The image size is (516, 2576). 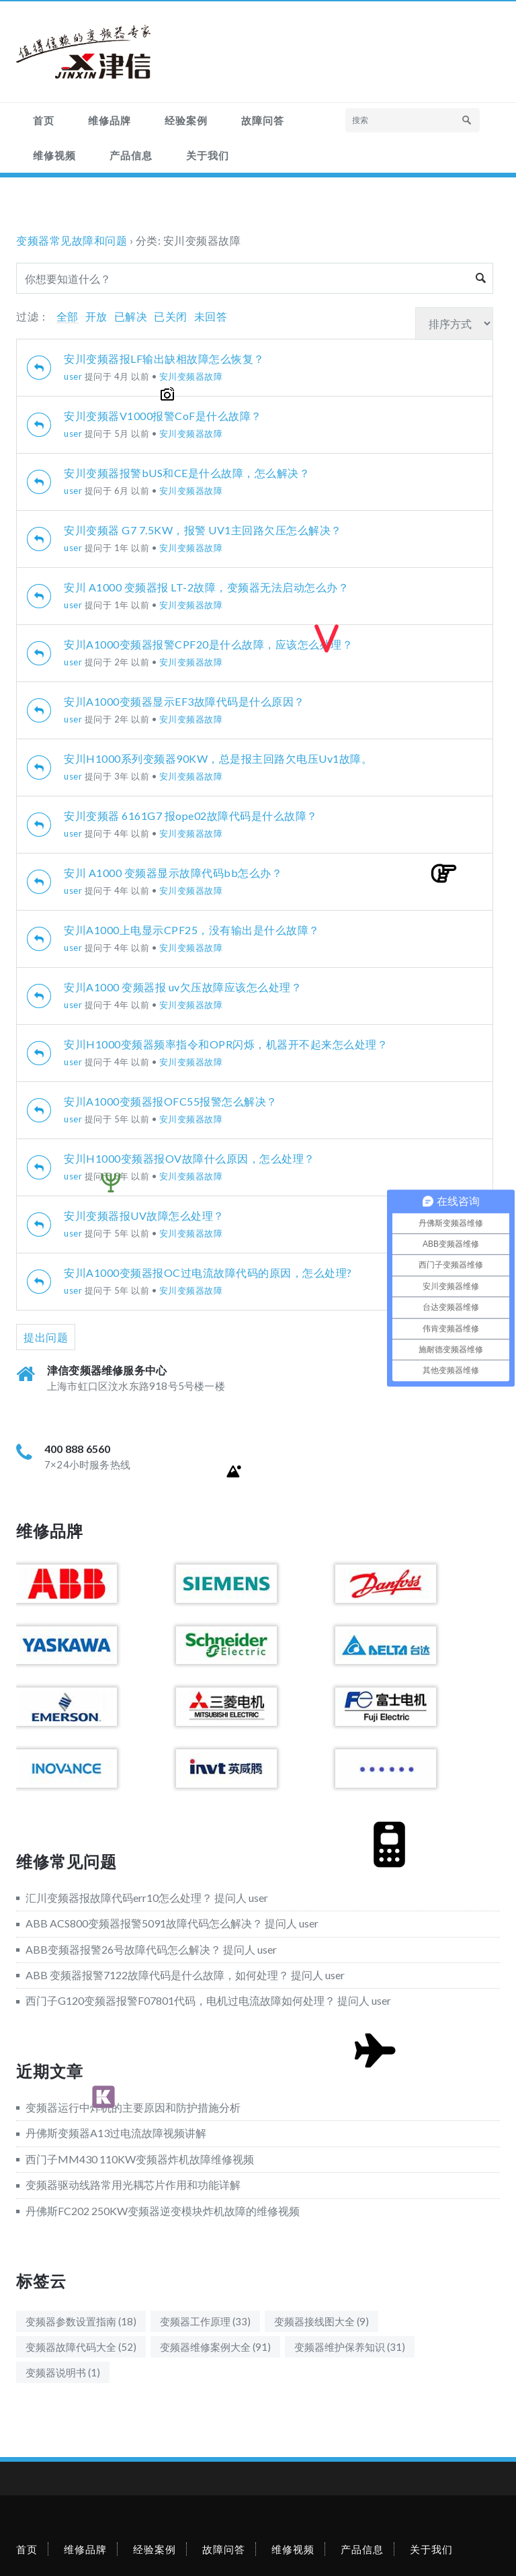 What do you see at coordinates (234, 1472) in the screenshot?
I see `view photos or gallery` at bounding box center [234, 1472].